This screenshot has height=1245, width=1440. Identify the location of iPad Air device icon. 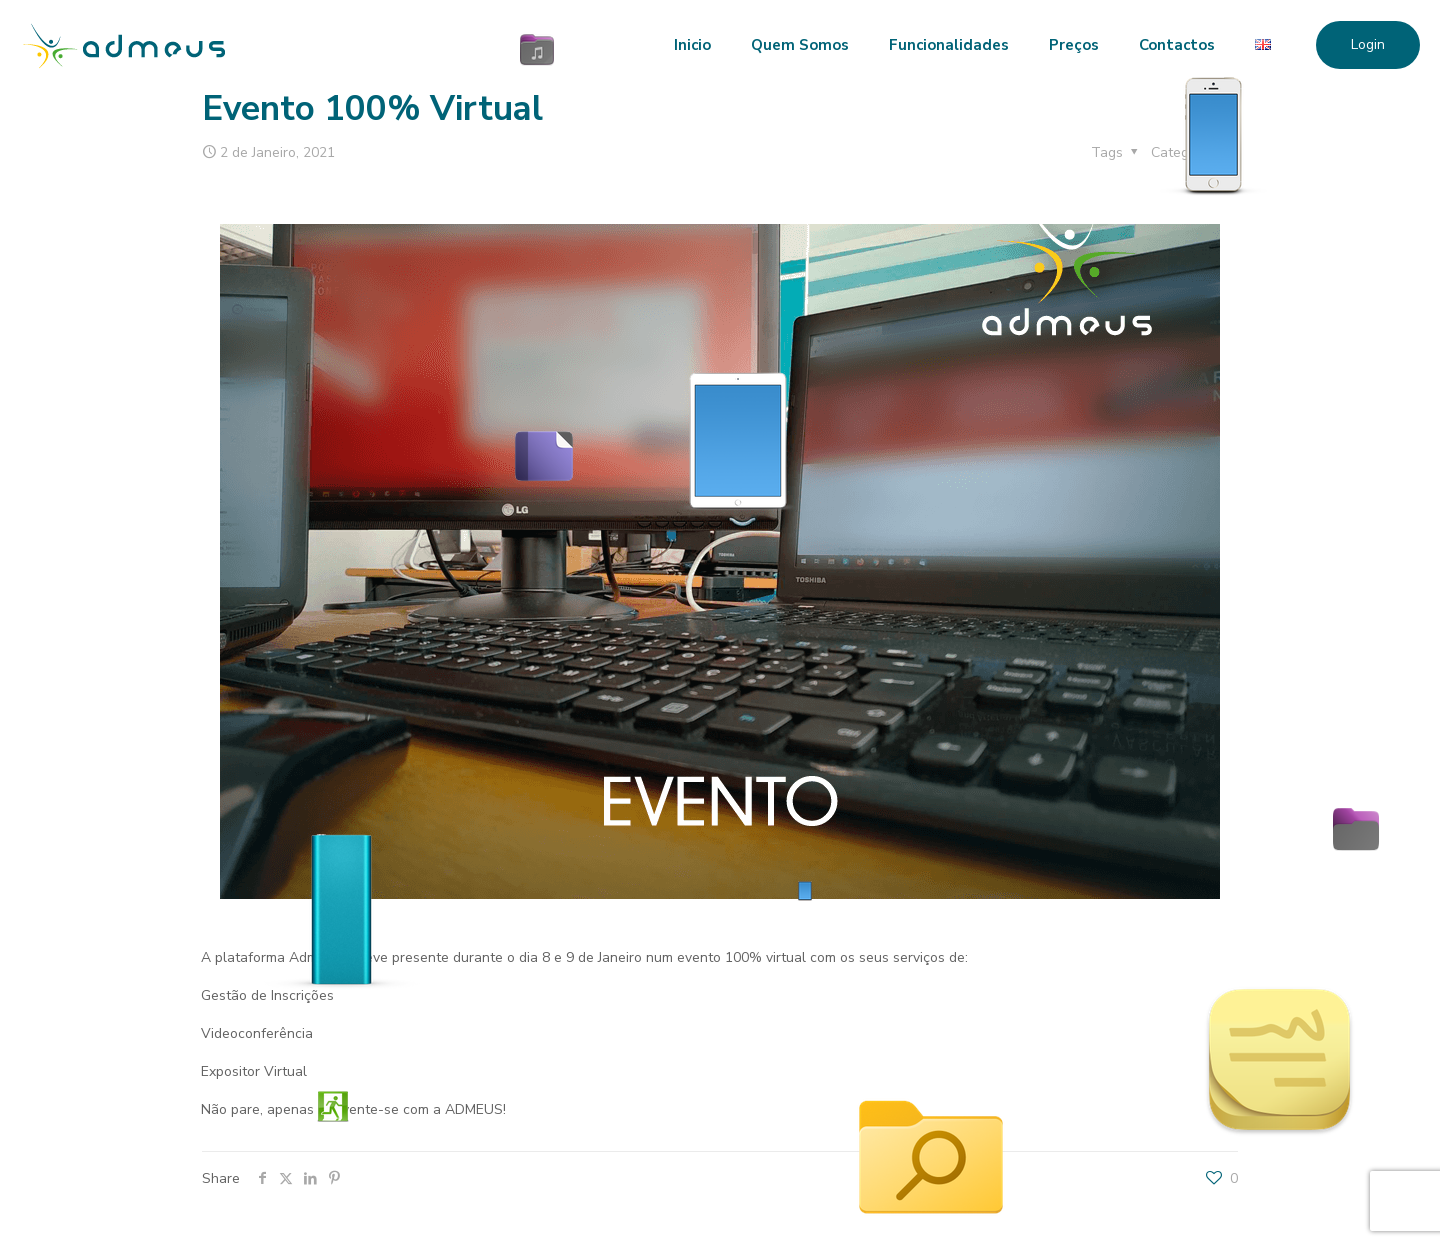
(805, 891).